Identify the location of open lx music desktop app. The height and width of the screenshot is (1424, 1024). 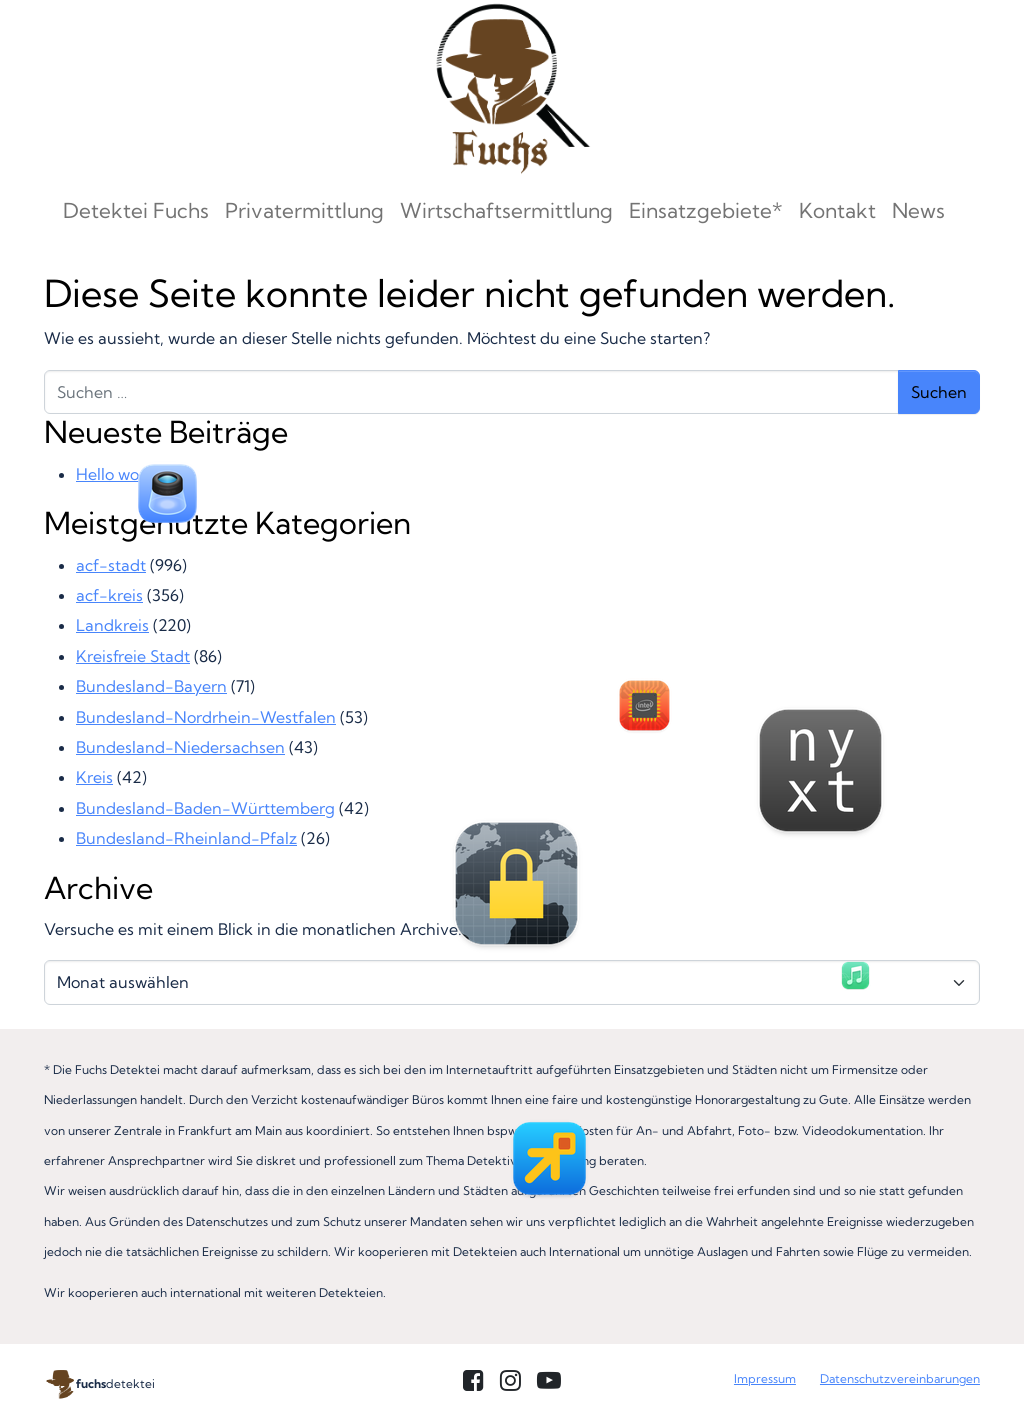
(855, 975).